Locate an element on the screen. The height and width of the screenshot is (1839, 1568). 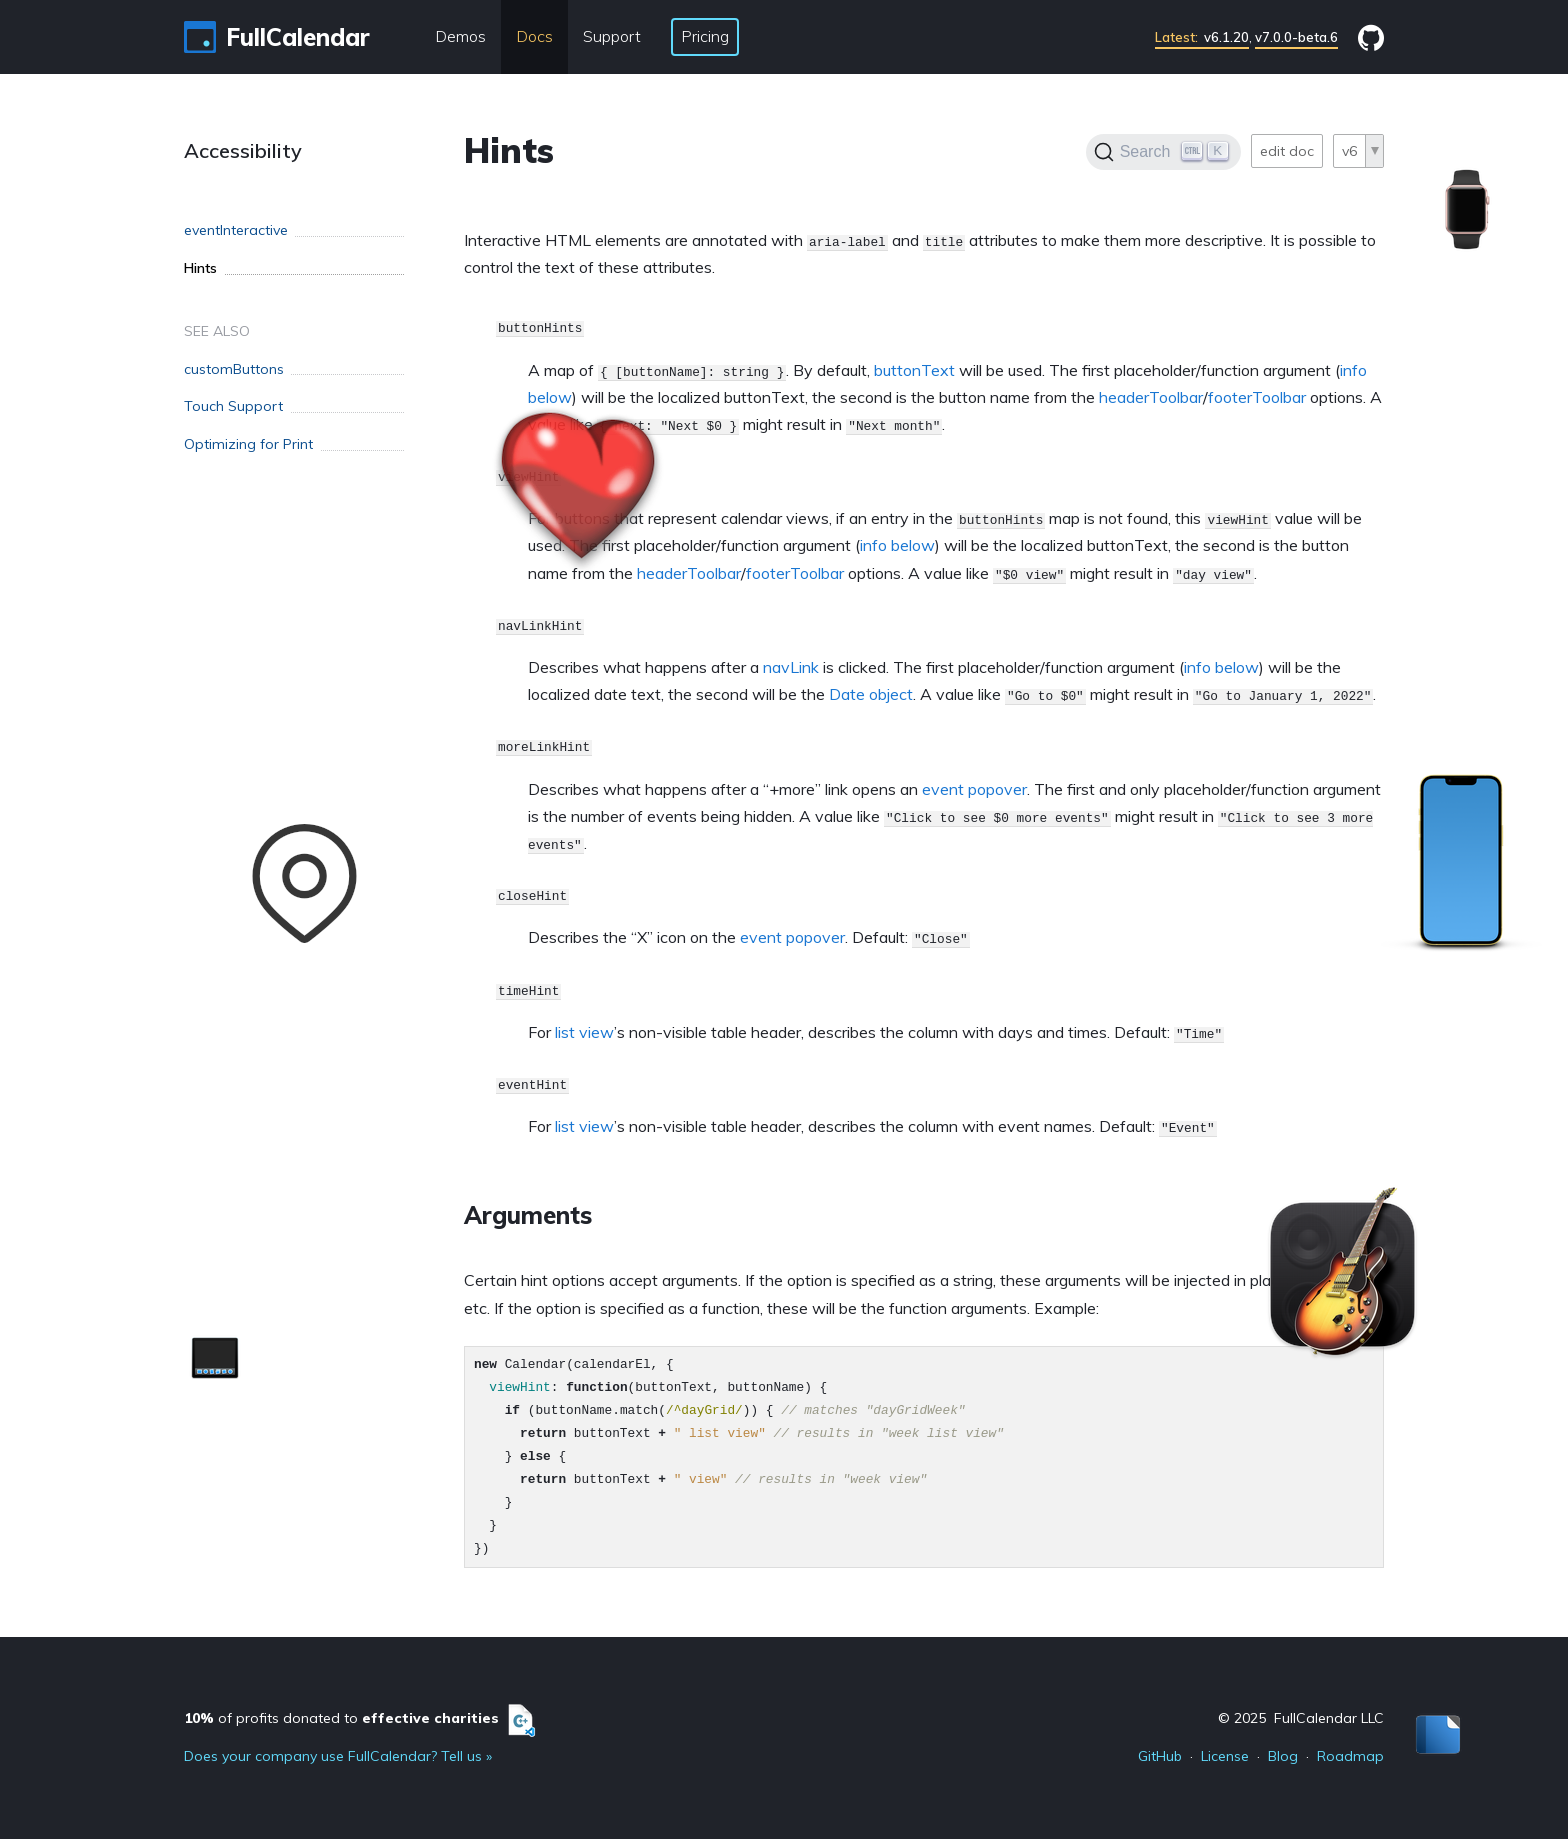
open GarageBand music creation app is located at coordinates (1342, 1274).